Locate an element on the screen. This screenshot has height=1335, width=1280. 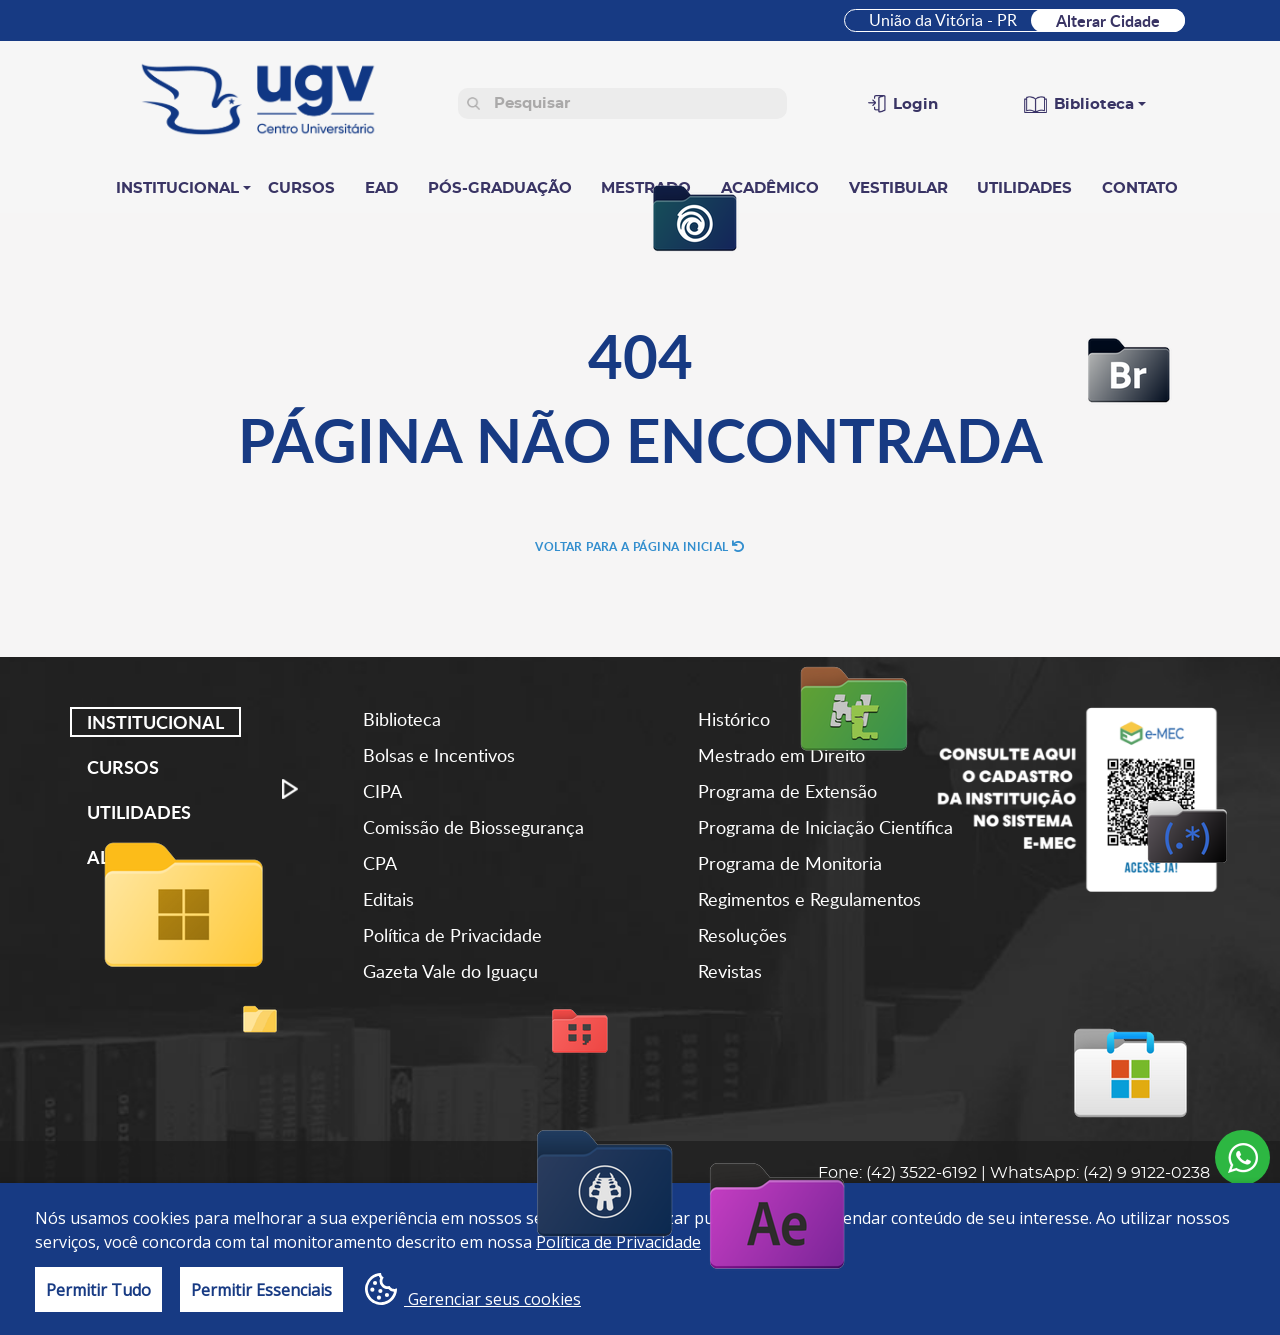
open windows system folder is located at coordinates (183, 909).